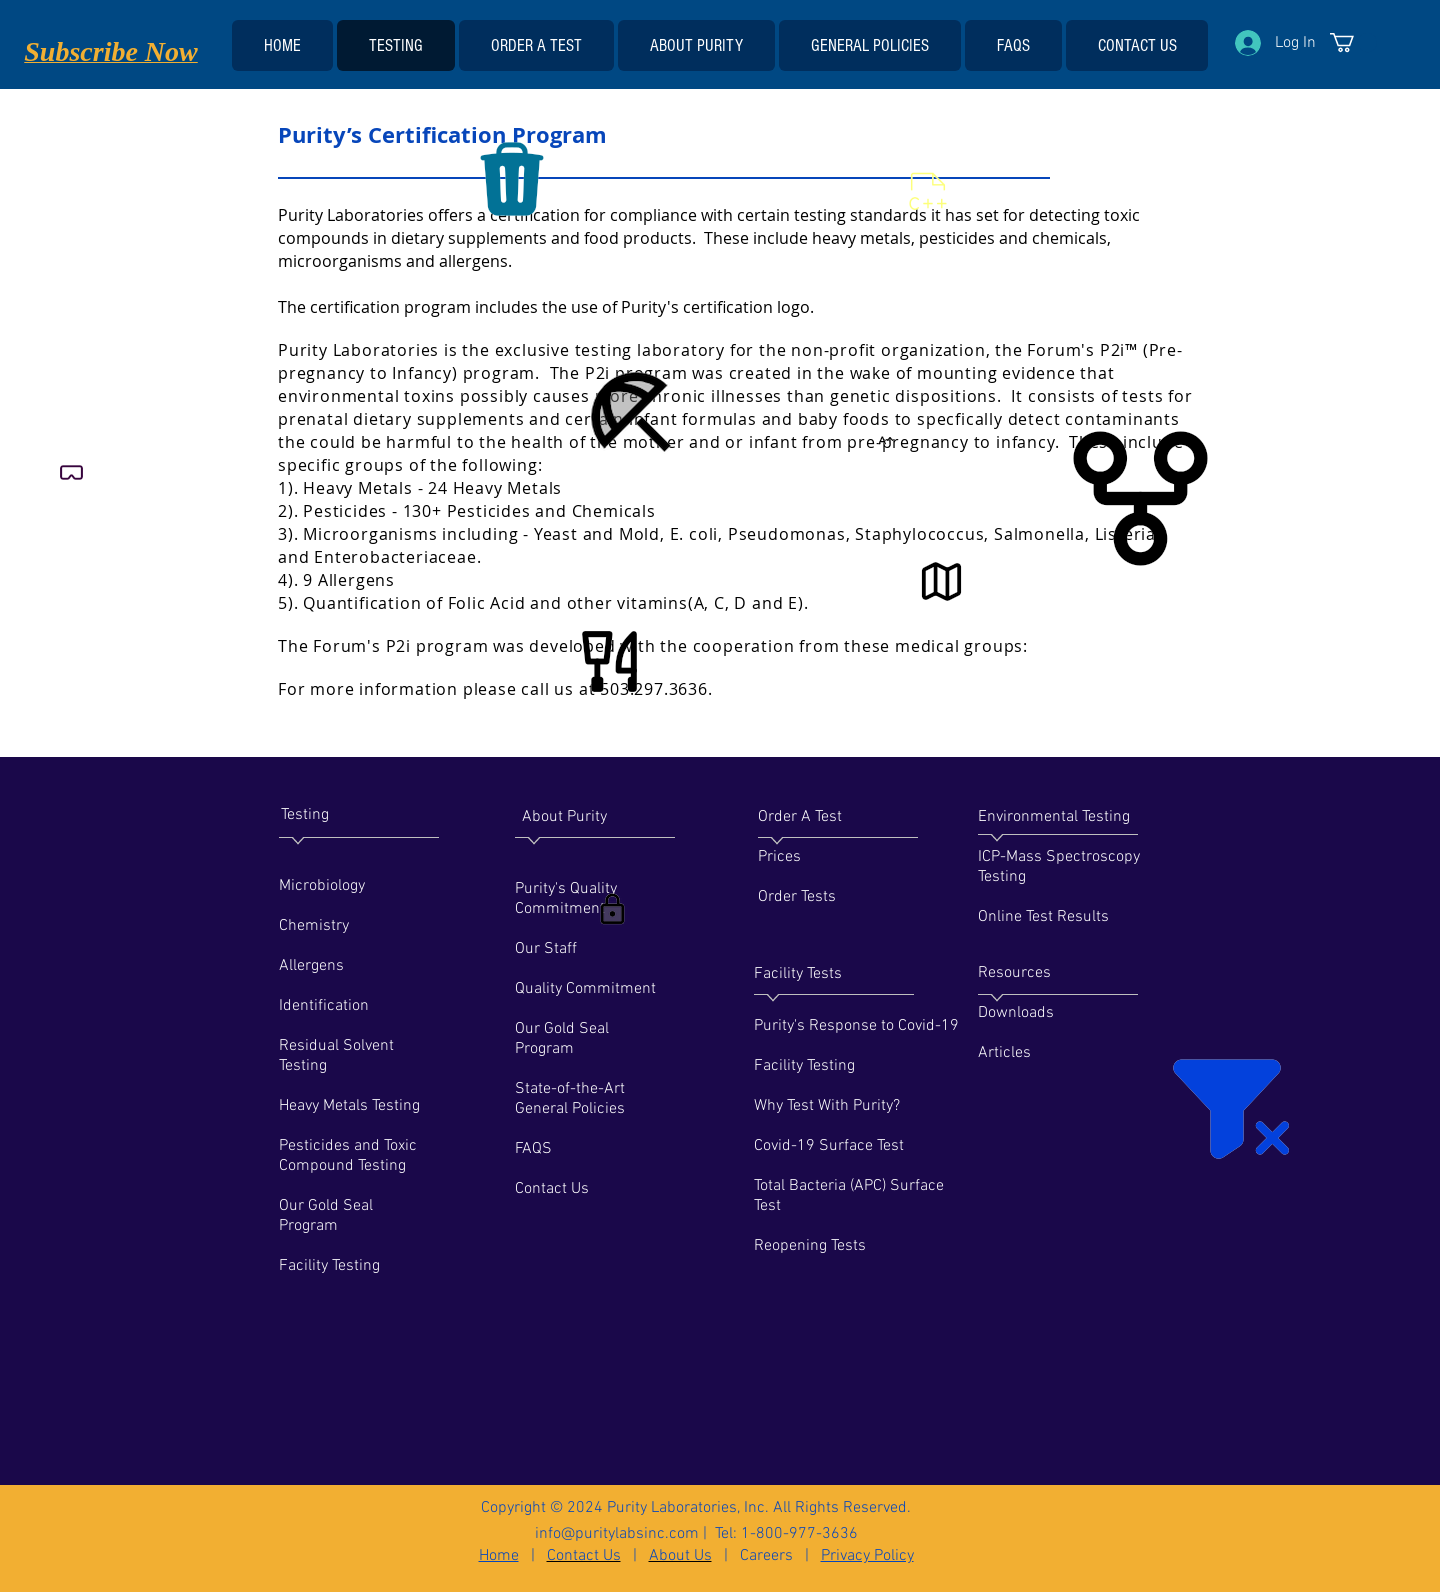 This screenshot has height=1592, width=1440. Describe the element at coordinates (1140, 498) in the screenshot. I see `fork a repository` at that location.